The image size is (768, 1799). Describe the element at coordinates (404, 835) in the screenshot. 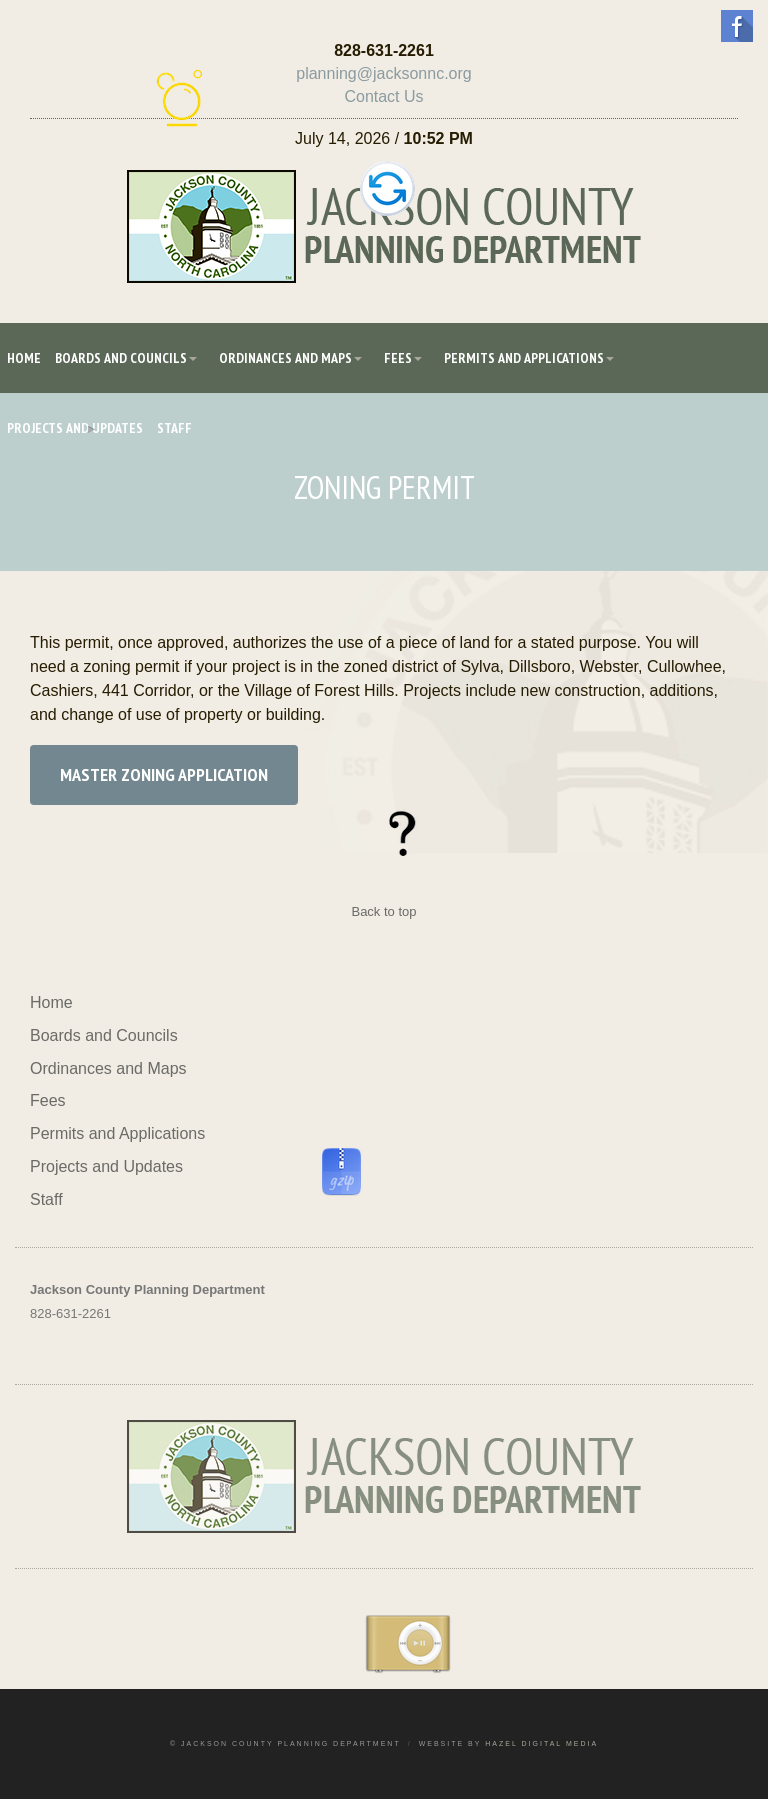

I see `access help documentation or support` at that location.